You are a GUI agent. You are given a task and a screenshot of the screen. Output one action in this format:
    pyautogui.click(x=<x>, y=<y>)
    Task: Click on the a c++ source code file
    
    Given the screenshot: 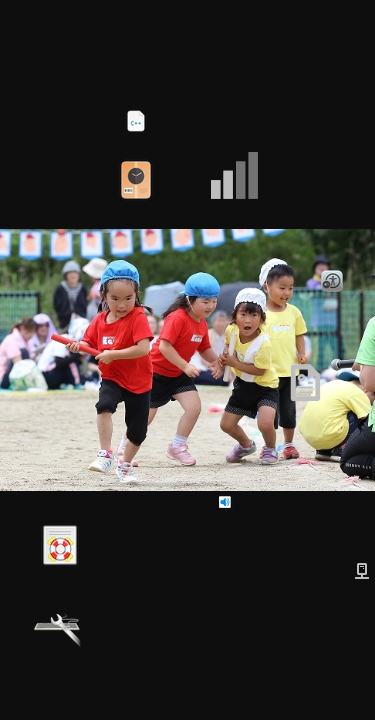 What is the action you would take?
    pyautogui.click(x=136, y=121)
    